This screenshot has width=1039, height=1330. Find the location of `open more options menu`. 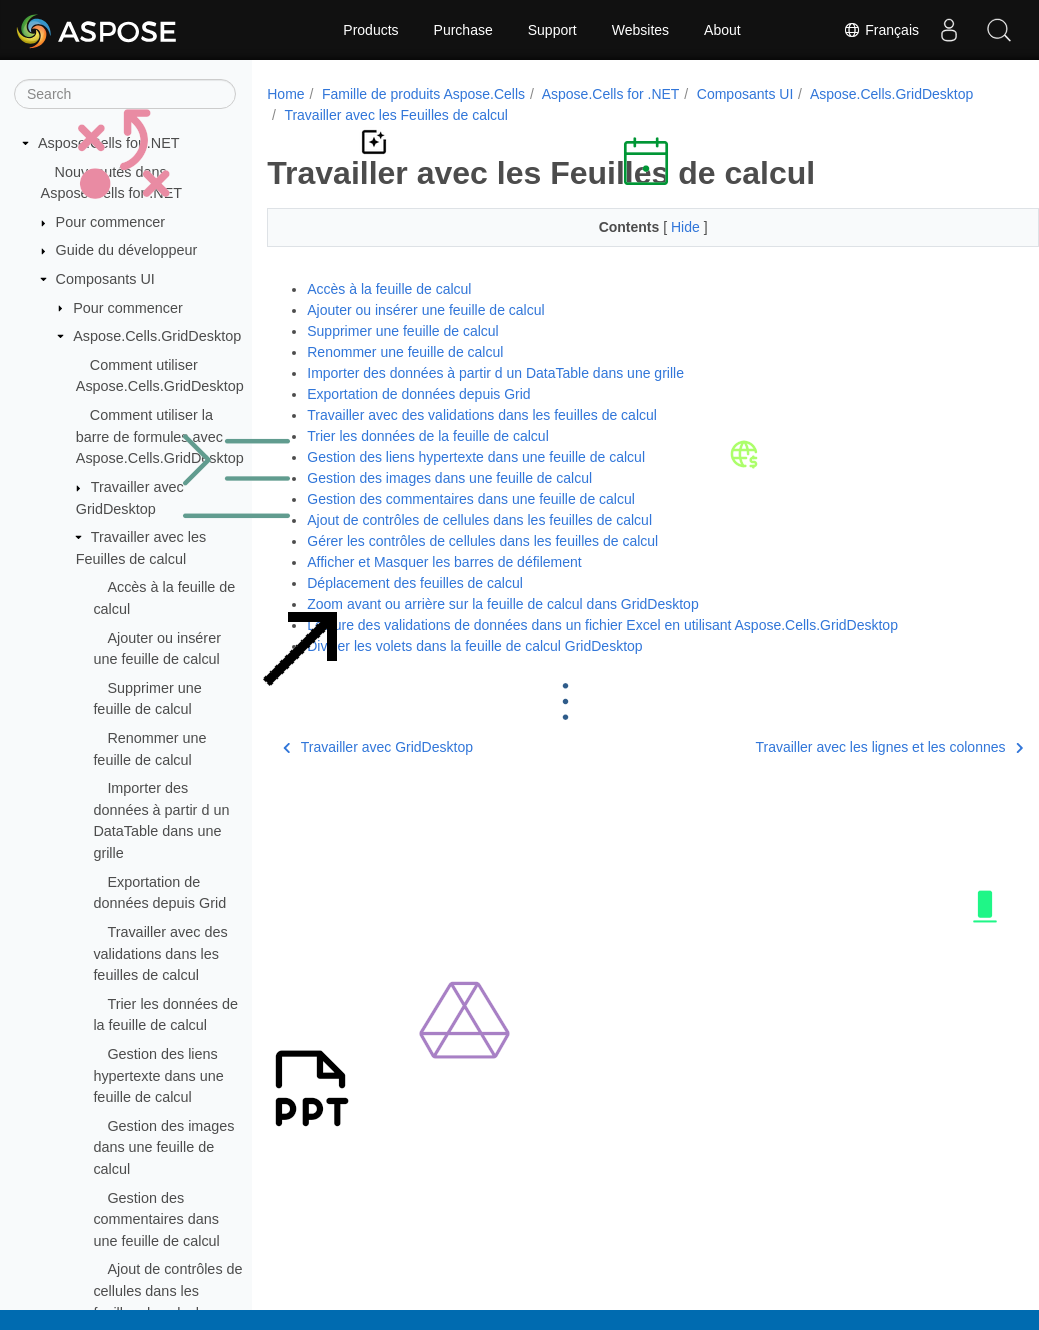

open more options menu is located at coordinates (565, 701).